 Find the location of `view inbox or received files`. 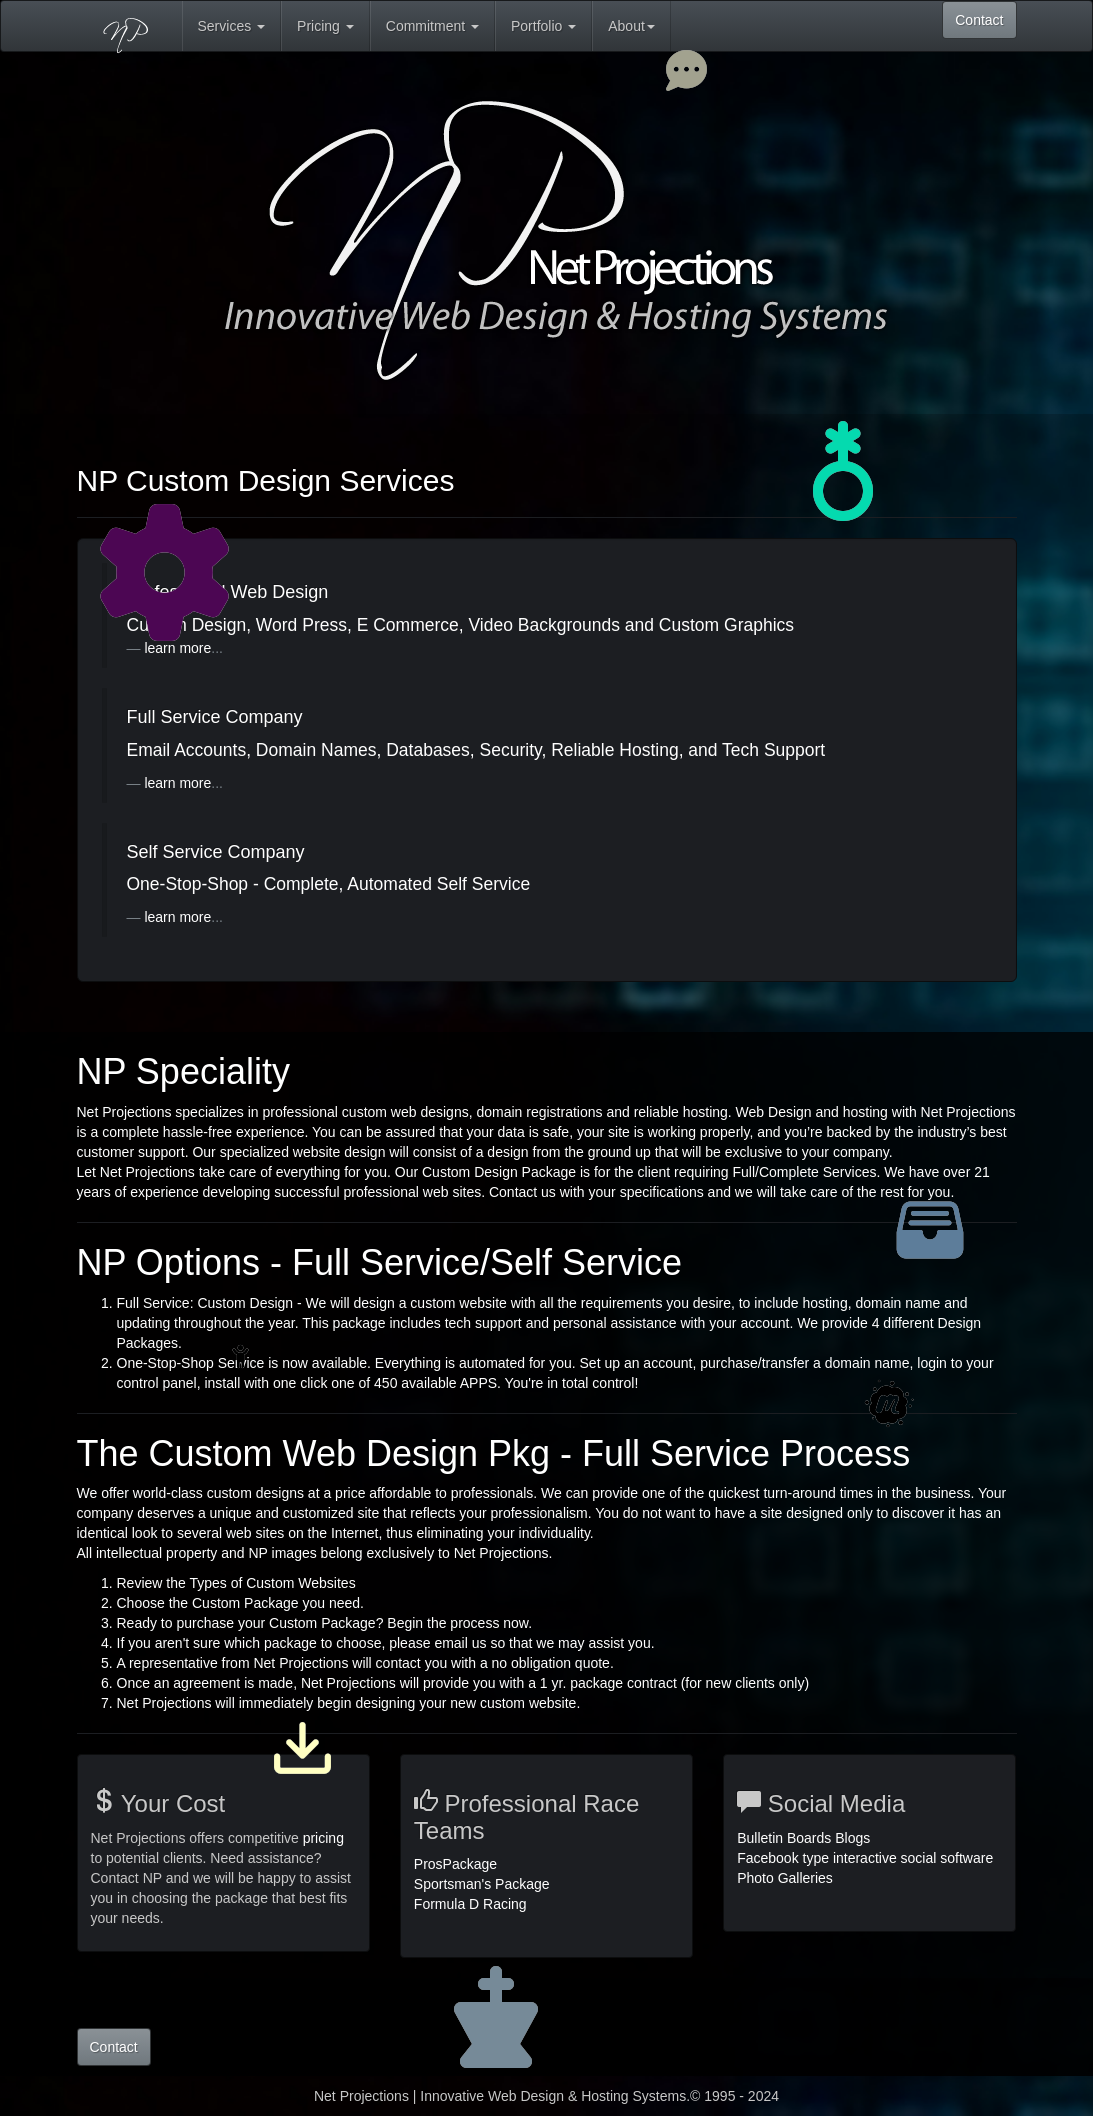

view inbox or received files is located at coordinates (930, 1230).